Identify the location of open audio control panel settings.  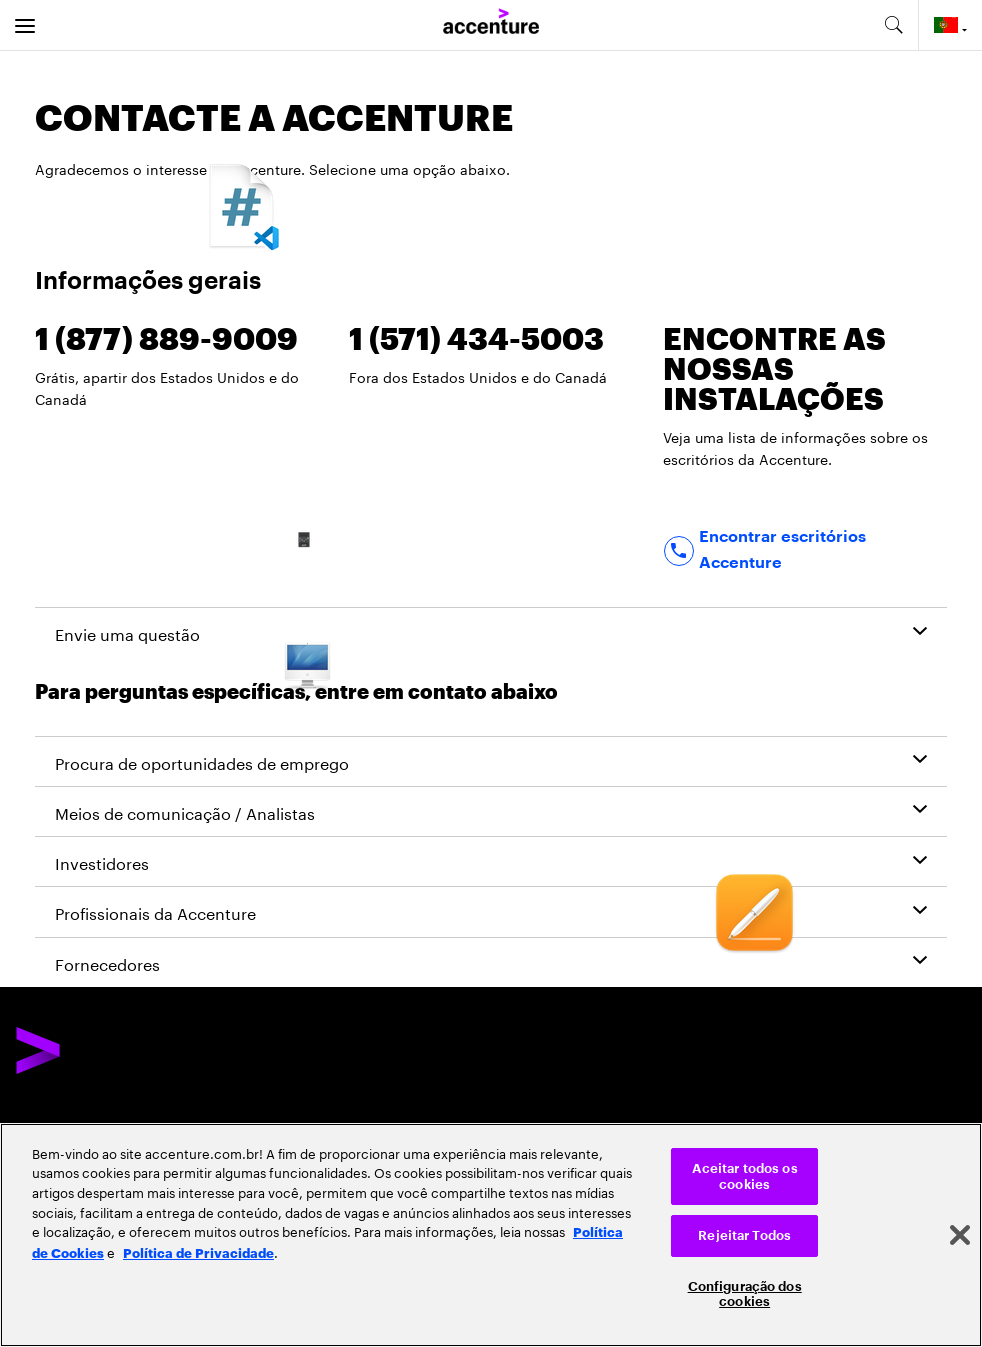
(304, 540).